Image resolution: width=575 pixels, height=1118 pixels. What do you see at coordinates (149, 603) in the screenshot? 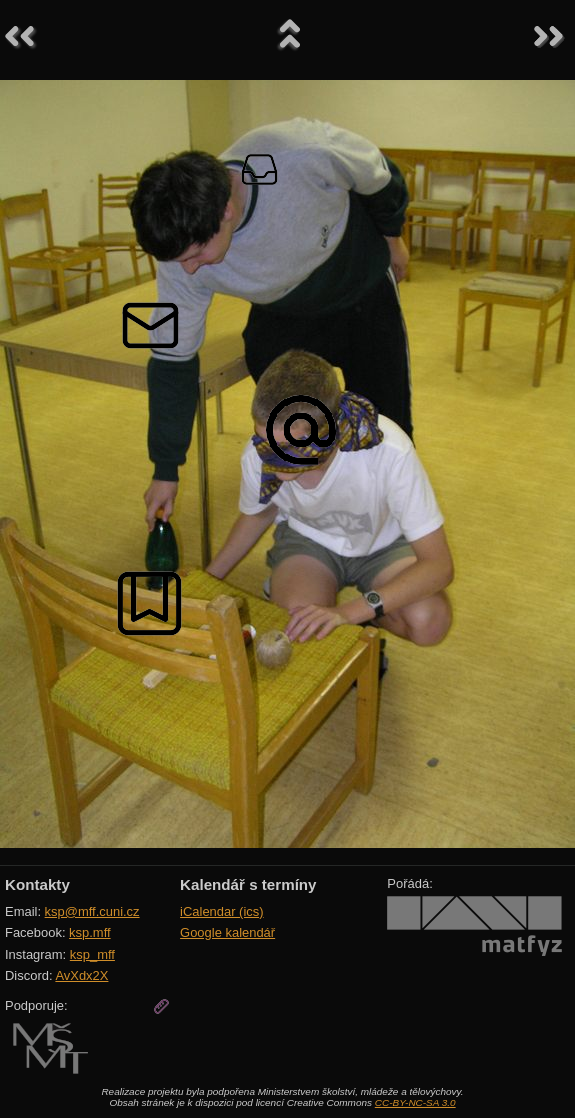
I see `save this item to your bookmarks` at bounding box center [149, 603].